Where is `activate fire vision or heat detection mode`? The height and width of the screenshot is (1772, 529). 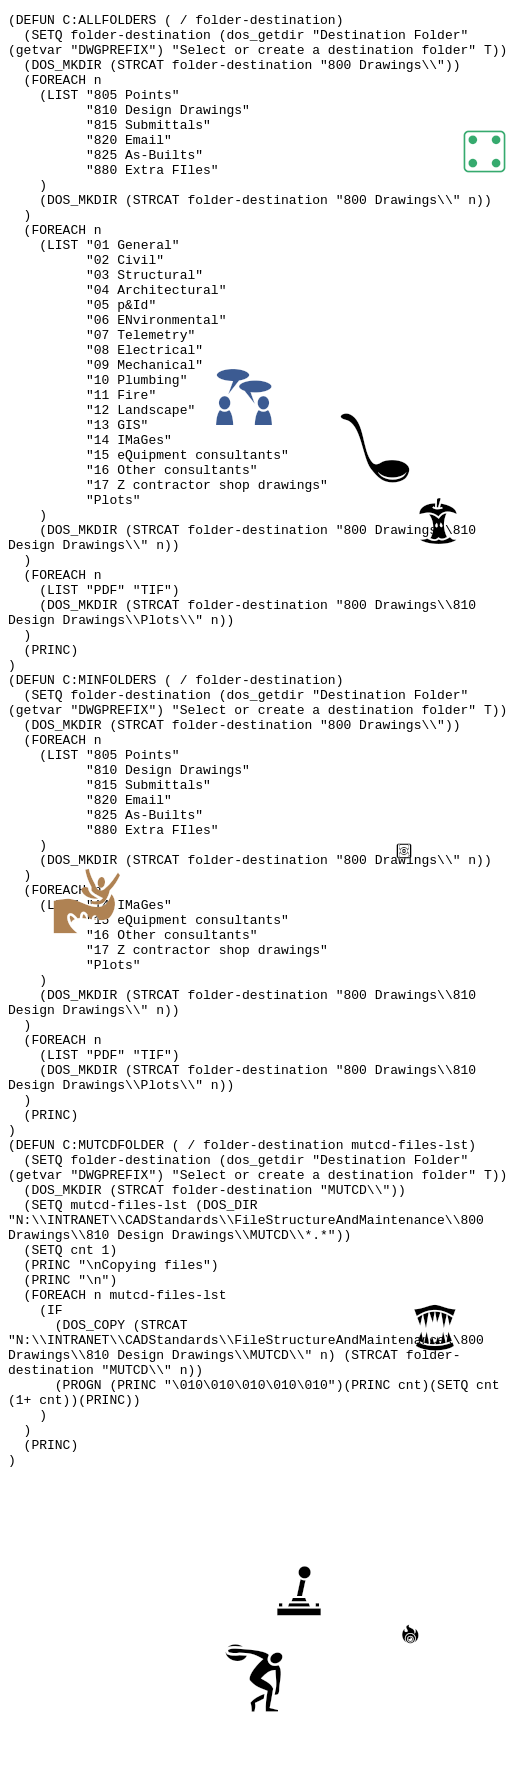
activate fire vision or heat detection mode is located at coordinates (410, 1634).